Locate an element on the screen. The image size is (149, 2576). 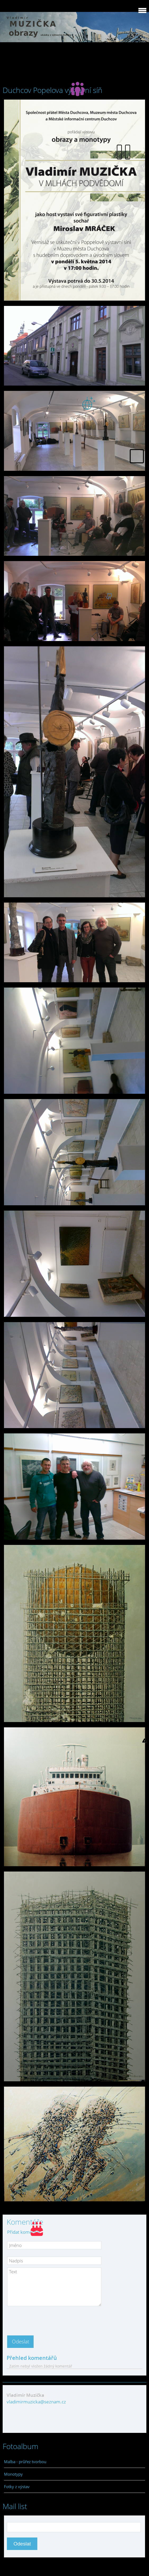
access party or event mode is located at coordinates (88, 403).